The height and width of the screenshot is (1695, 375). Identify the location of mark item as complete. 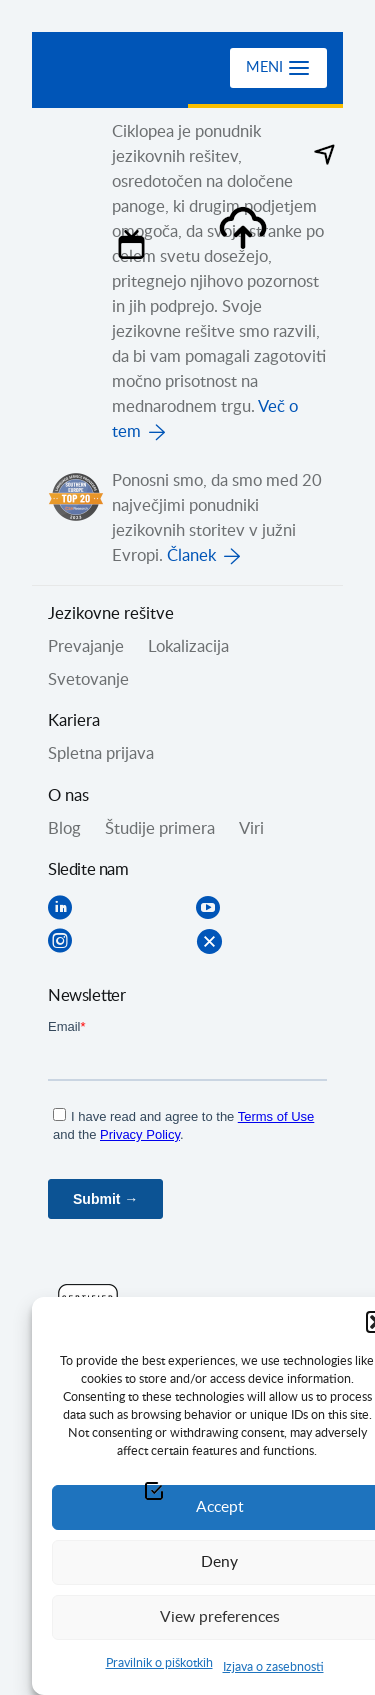
(154, 1491).